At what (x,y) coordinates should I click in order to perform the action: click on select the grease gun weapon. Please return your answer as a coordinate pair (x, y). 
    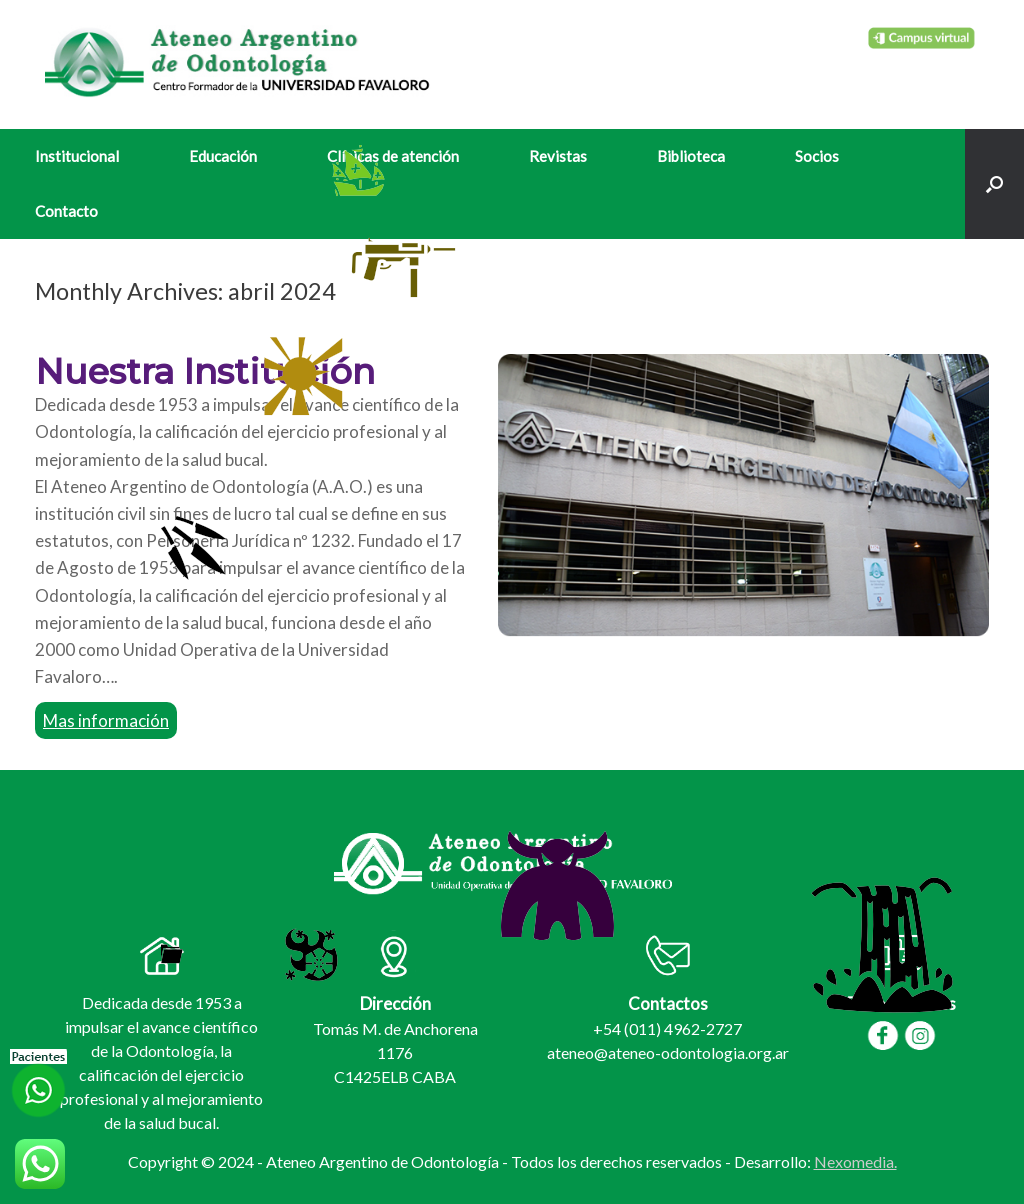
    Looking at the image, I should click on (403, 267).